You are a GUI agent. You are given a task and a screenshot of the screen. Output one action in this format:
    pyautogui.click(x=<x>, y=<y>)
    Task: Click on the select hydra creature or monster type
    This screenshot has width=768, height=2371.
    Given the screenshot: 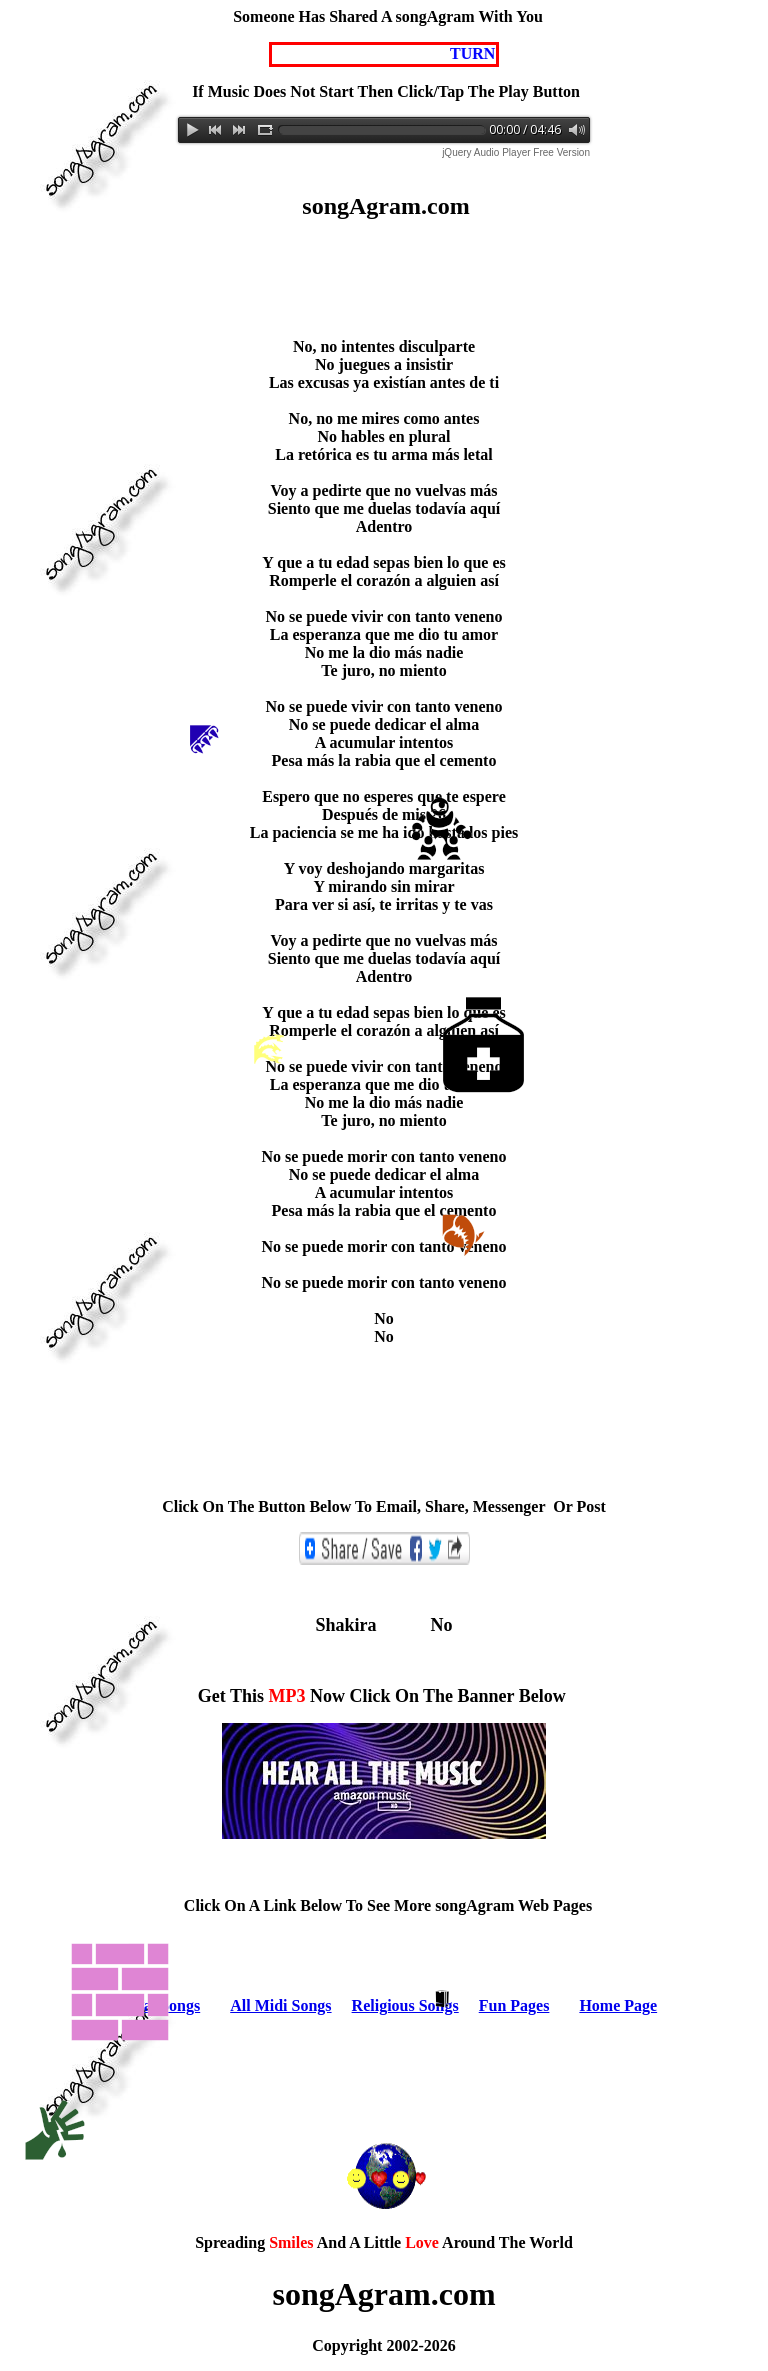 What is the action you would take?
    pyautogui.click(x=269, y=1049)
    